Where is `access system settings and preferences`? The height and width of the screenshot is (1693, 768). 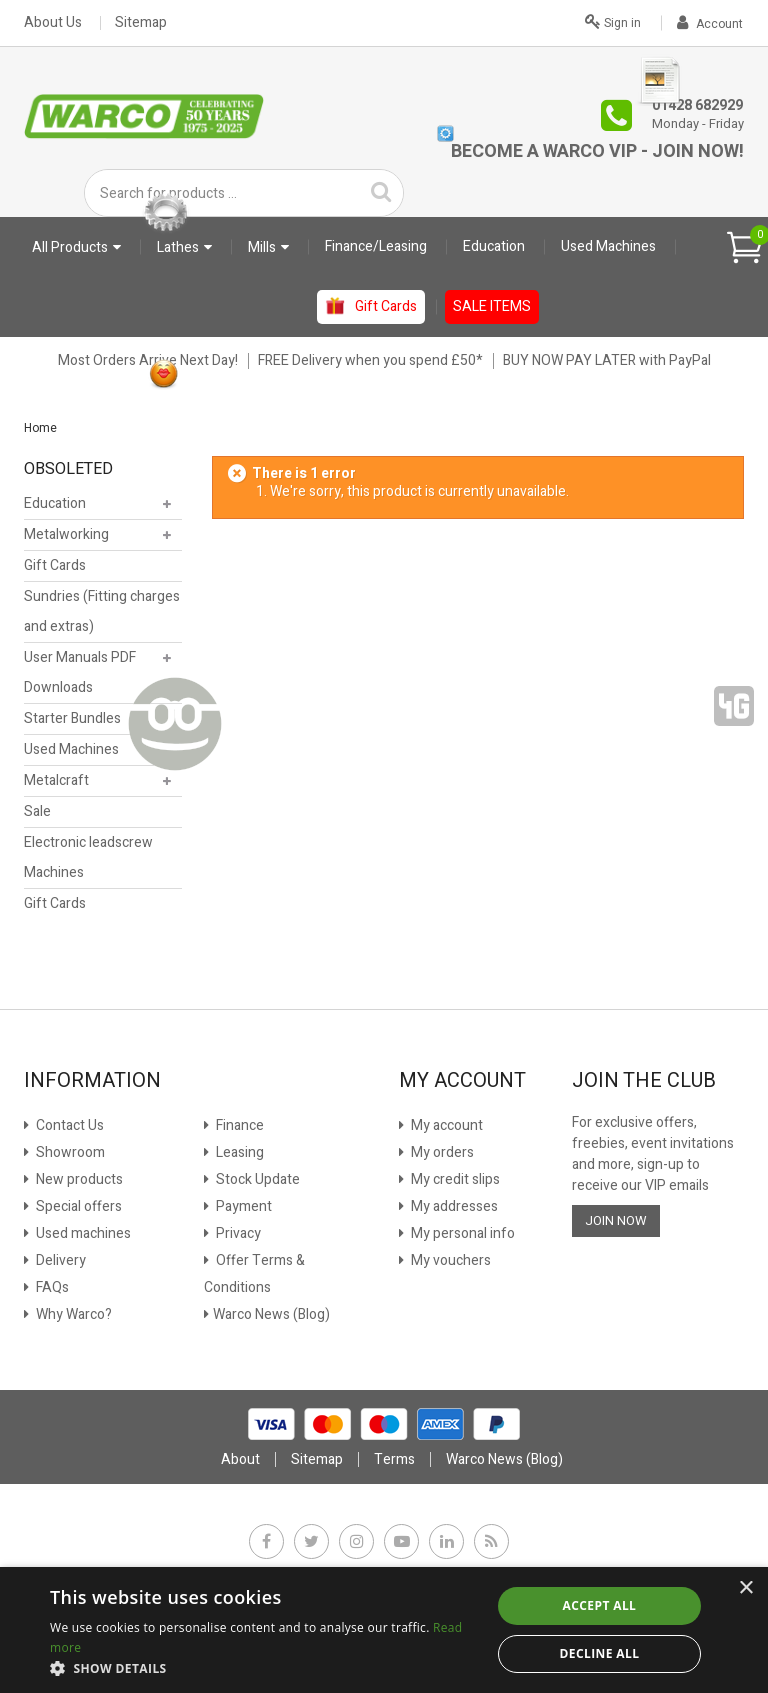
access system settings and preferences is located at coordinates (166, 212).